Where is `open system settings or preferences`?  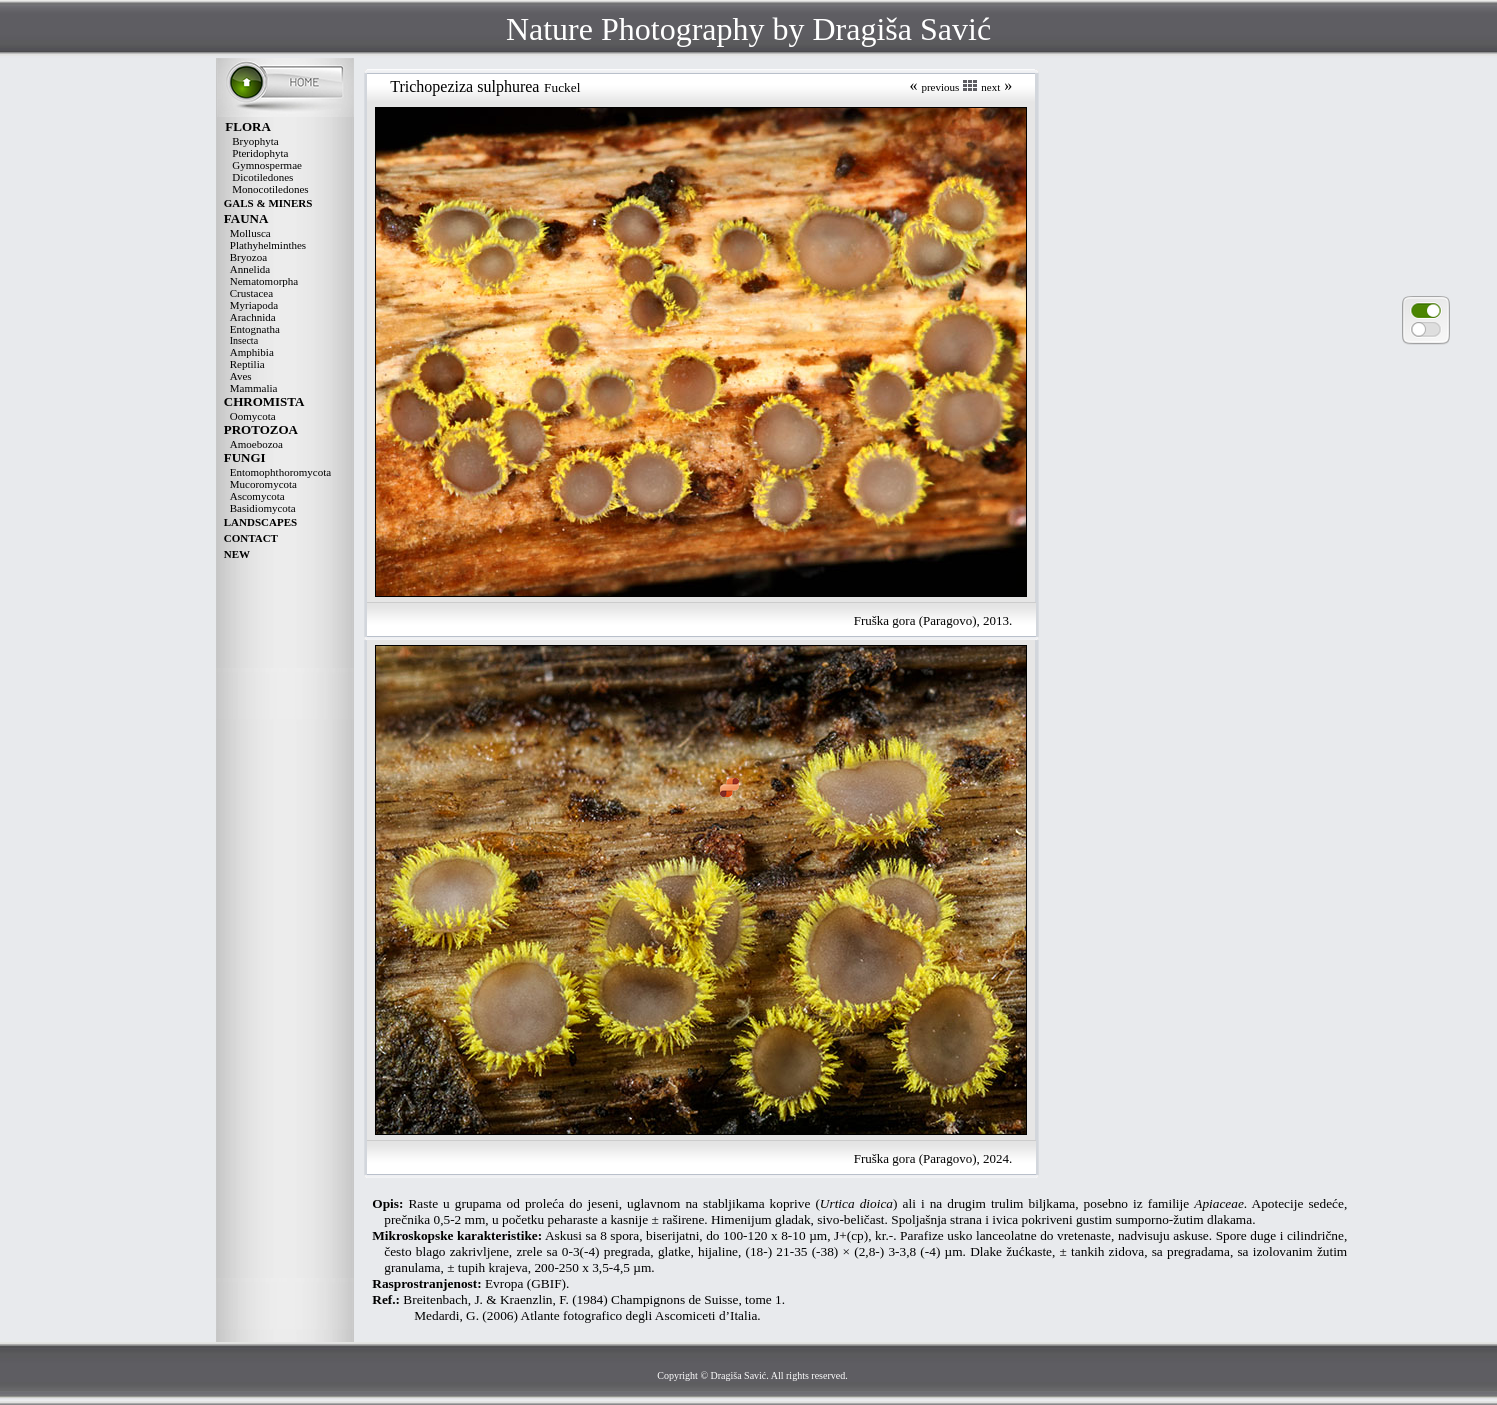 open system settings or preferences is located at coordinates (1426, 320).